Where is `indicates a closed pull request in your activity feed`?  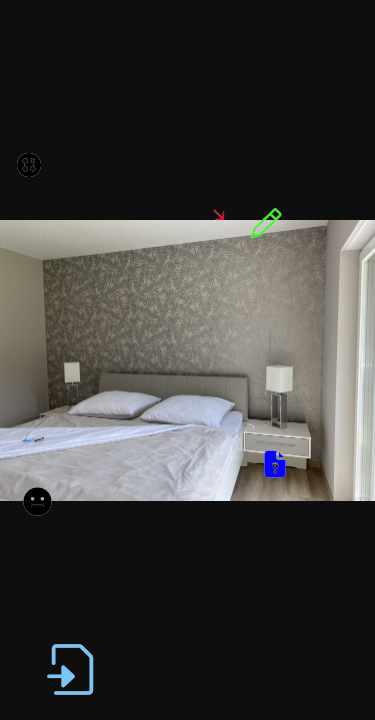
indicates a closed pull request in your activity feed is located at coordinates (29, 165).